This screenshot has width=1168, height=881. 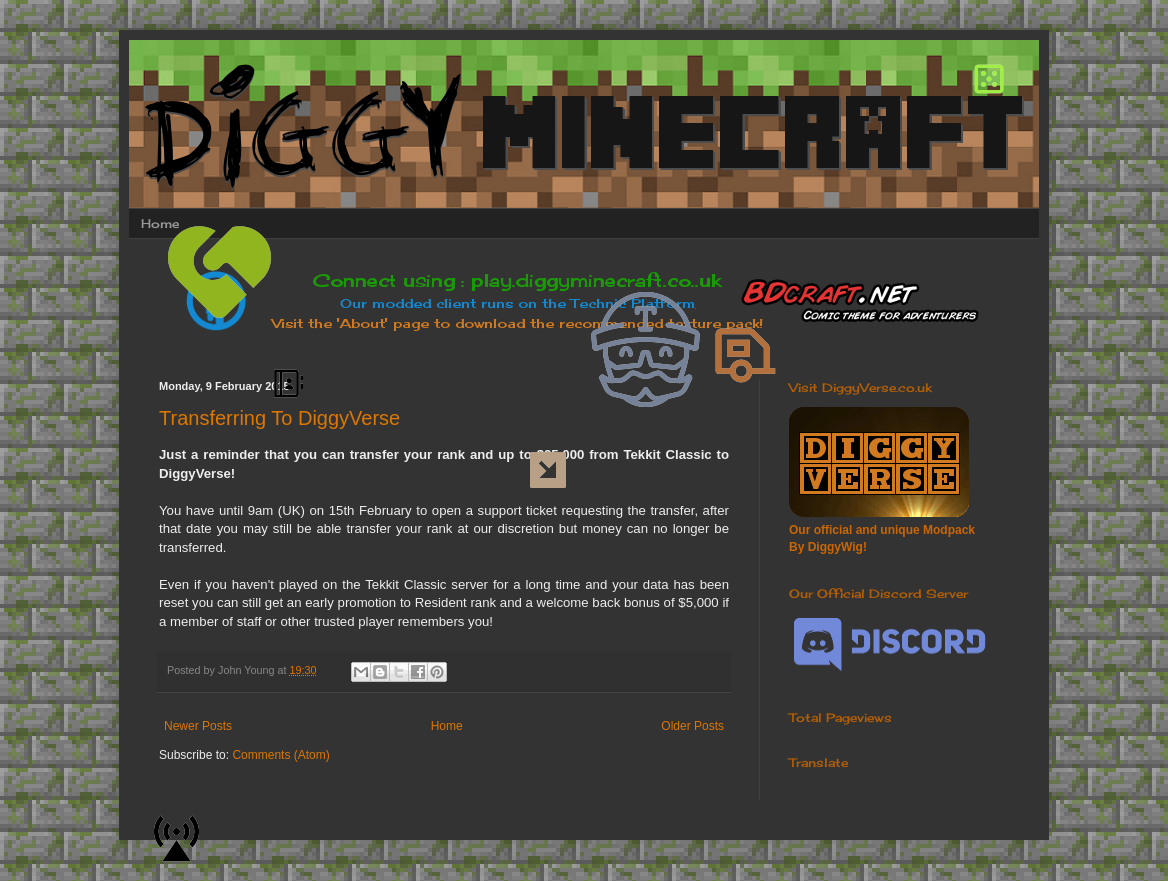 I want to click on randomize or shuffle content, so click(x=989, y=79).